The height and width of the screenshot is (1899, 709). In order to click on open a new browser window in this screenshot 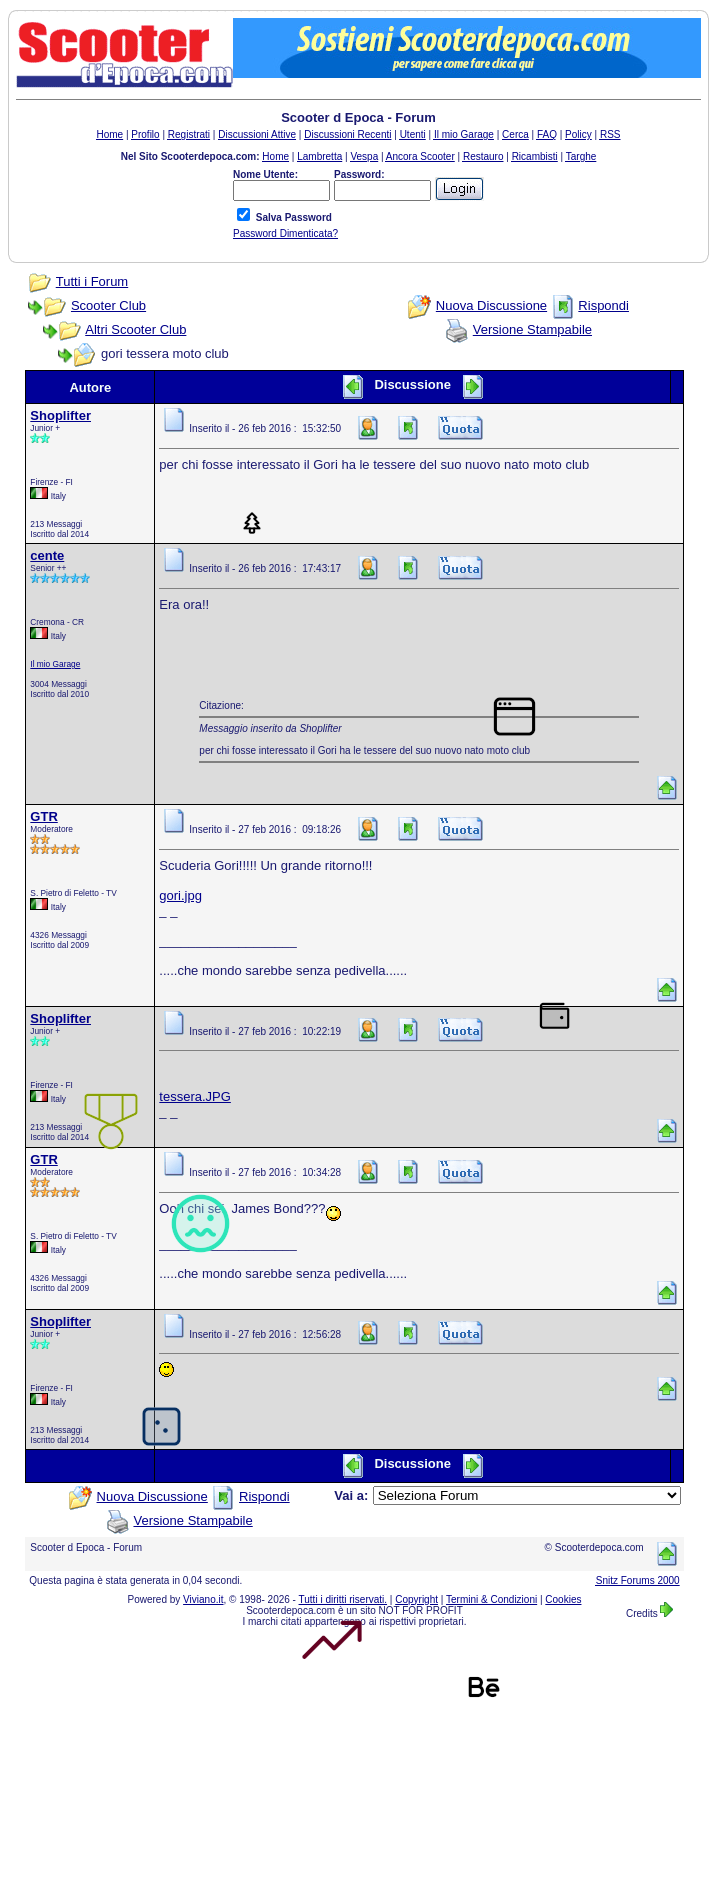, I will do `click(514, 716)`.